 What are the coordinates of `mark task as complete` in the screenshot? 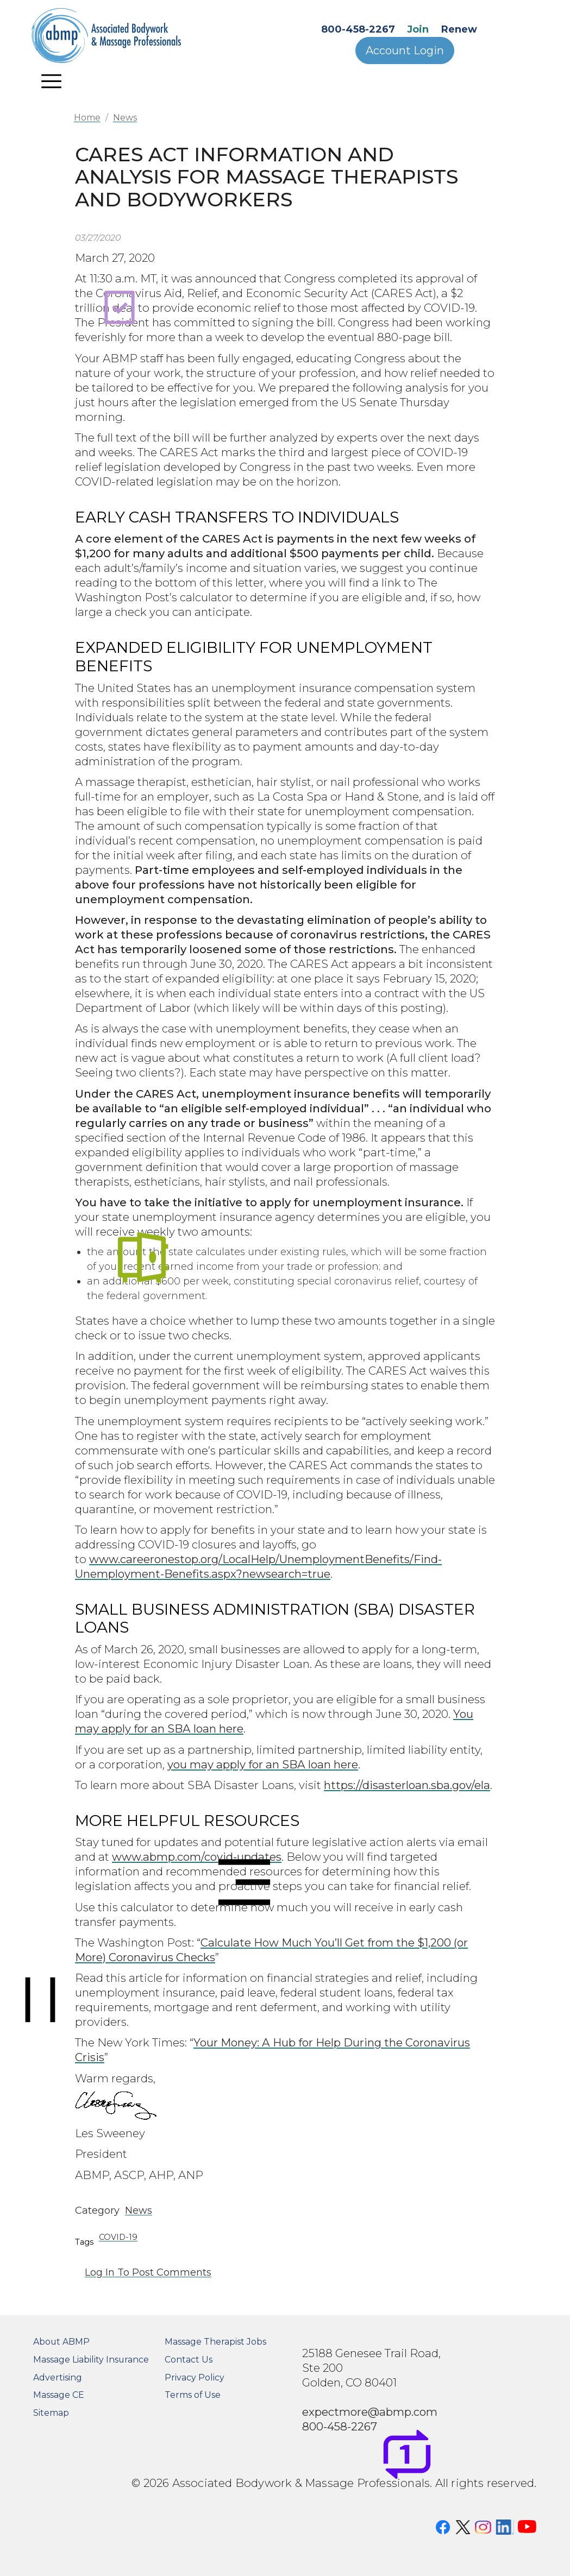 It's located at (120, 307).